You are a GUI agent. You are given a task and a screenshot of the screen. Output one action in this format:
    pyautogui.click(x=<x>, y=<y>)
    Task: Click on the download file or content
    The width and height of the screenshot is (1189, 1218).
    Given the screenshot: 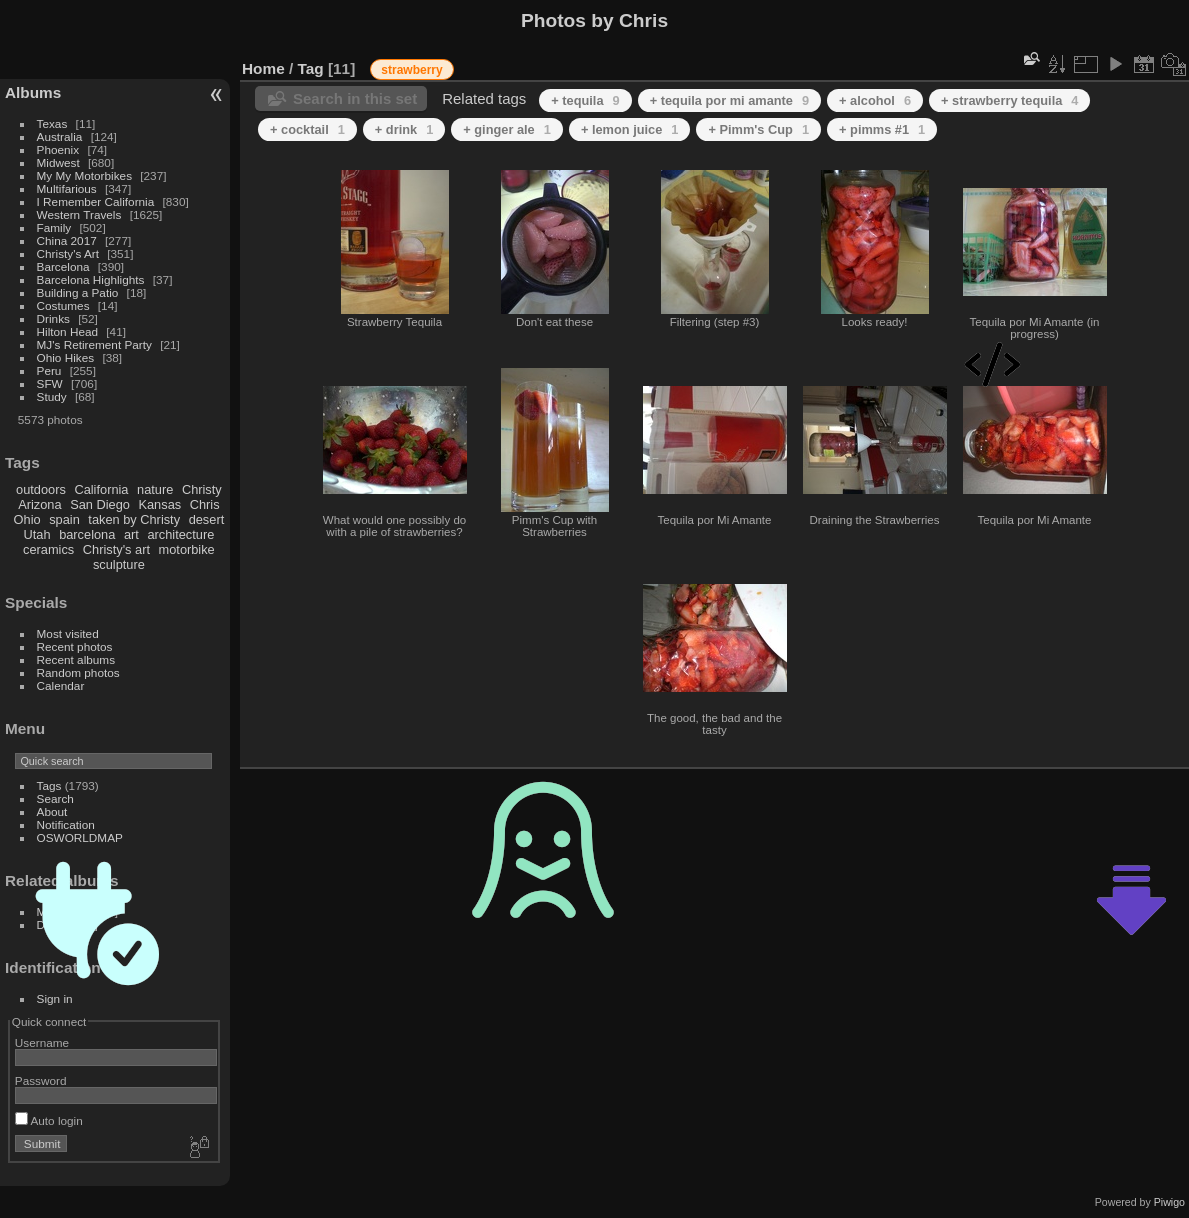 What is the action you would take?
    pyautogui.click(x=1131, y=897)
    